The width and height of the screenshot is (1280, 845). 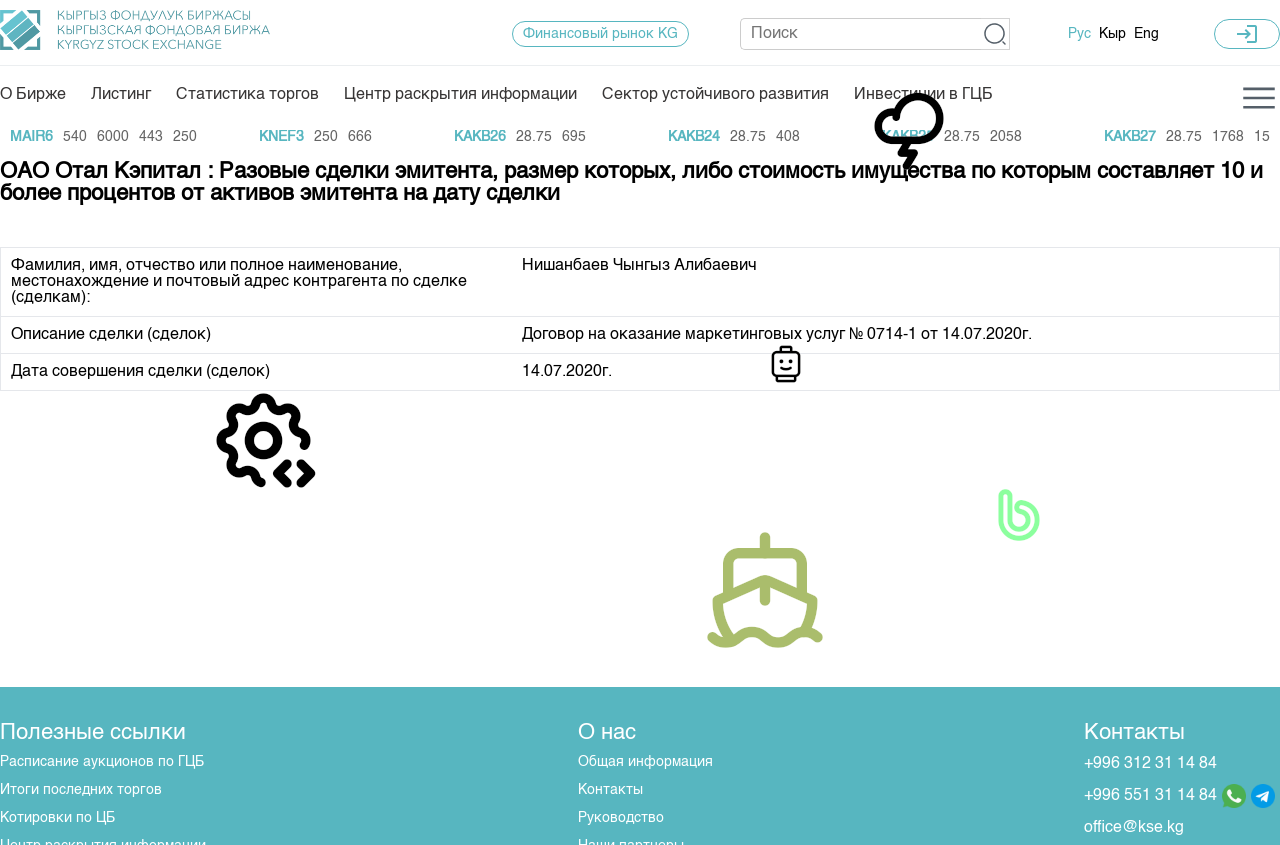 What do you see at coordinates (765, 590) in the screenshot?
I see `access shipping or delivery options` at bounding box center [765, 590].